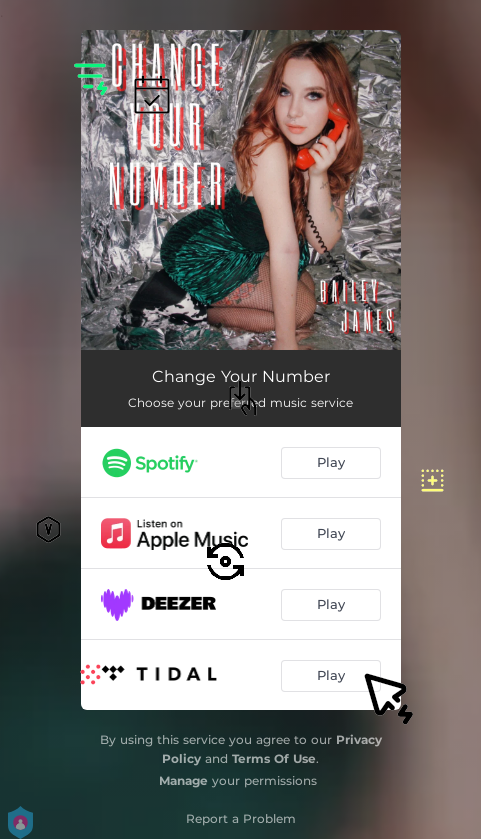 This screenshot has width=481, height=839. What do you see at coordinates (225, 561) in the screenshot?
I see `switch between front and rear camera` at bounding box center [225, 561].